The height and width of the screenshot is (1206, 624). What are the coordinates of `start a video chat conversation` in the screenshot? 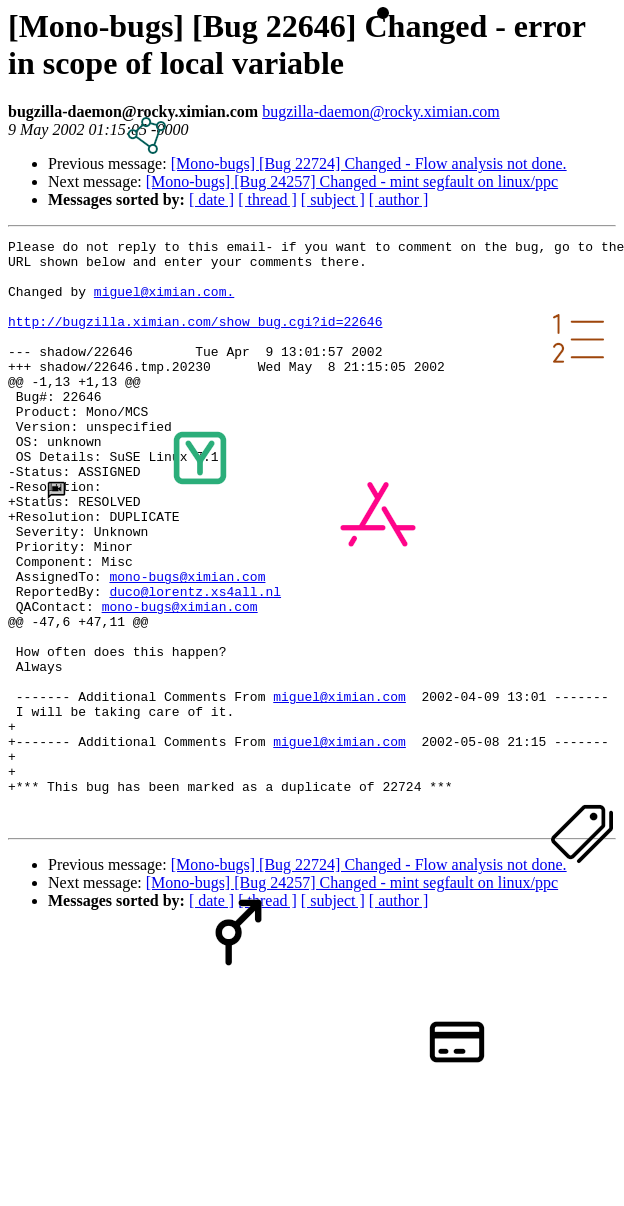 It's located at (56, 490).